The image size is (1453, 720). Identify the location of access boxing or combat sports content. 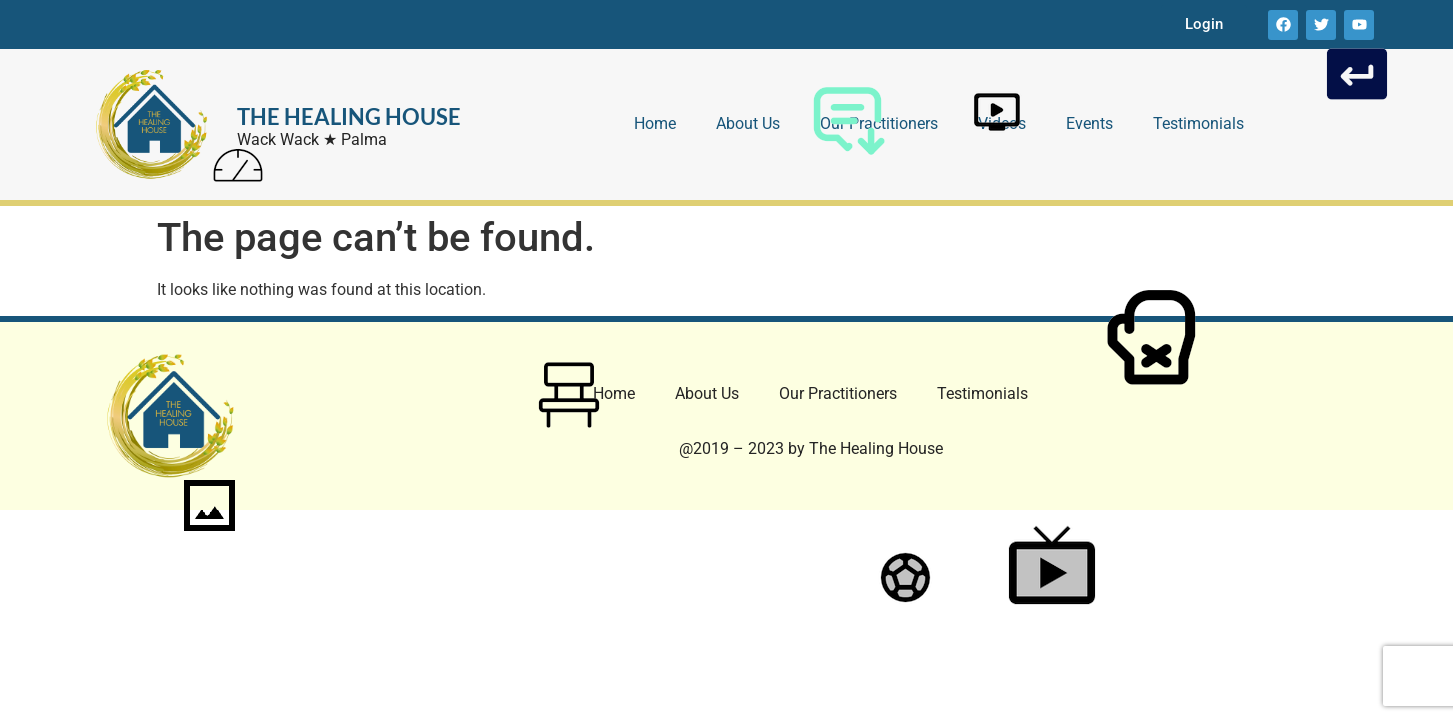
(1153, 339).